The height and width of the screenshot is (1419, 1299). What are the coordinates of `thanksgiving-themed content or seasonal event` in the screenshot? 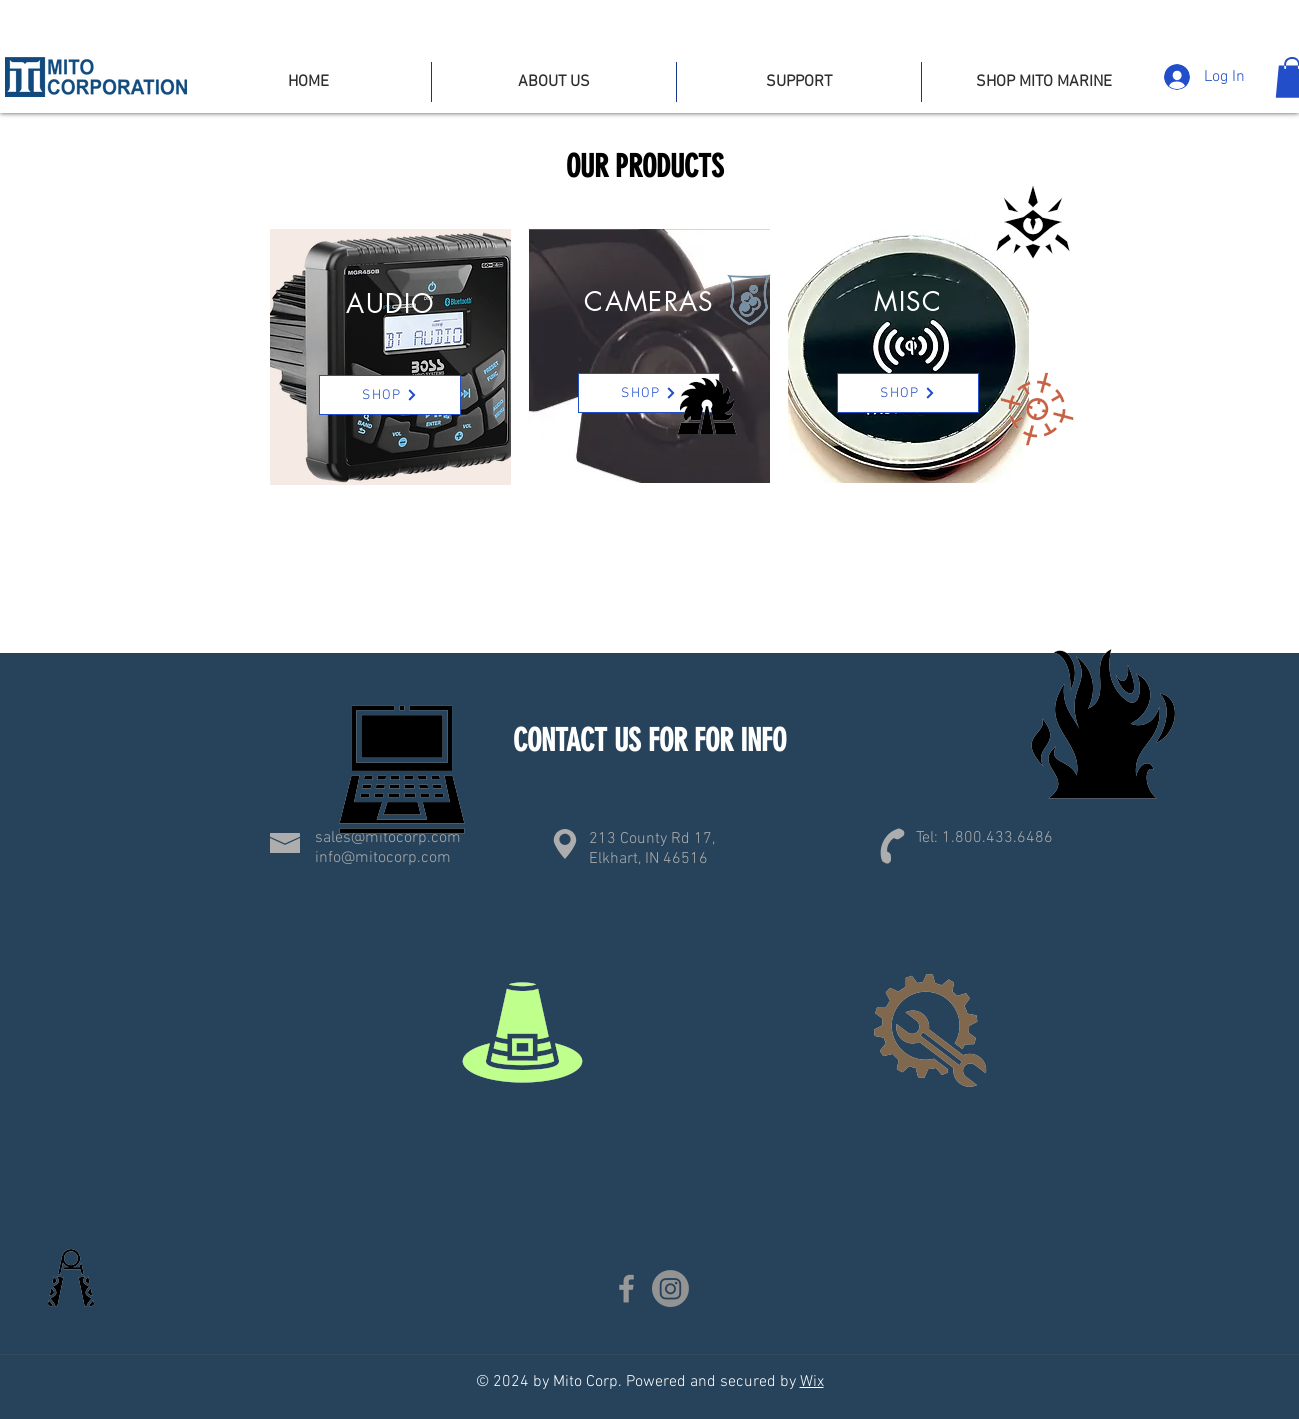 It's located at (522, 1032).